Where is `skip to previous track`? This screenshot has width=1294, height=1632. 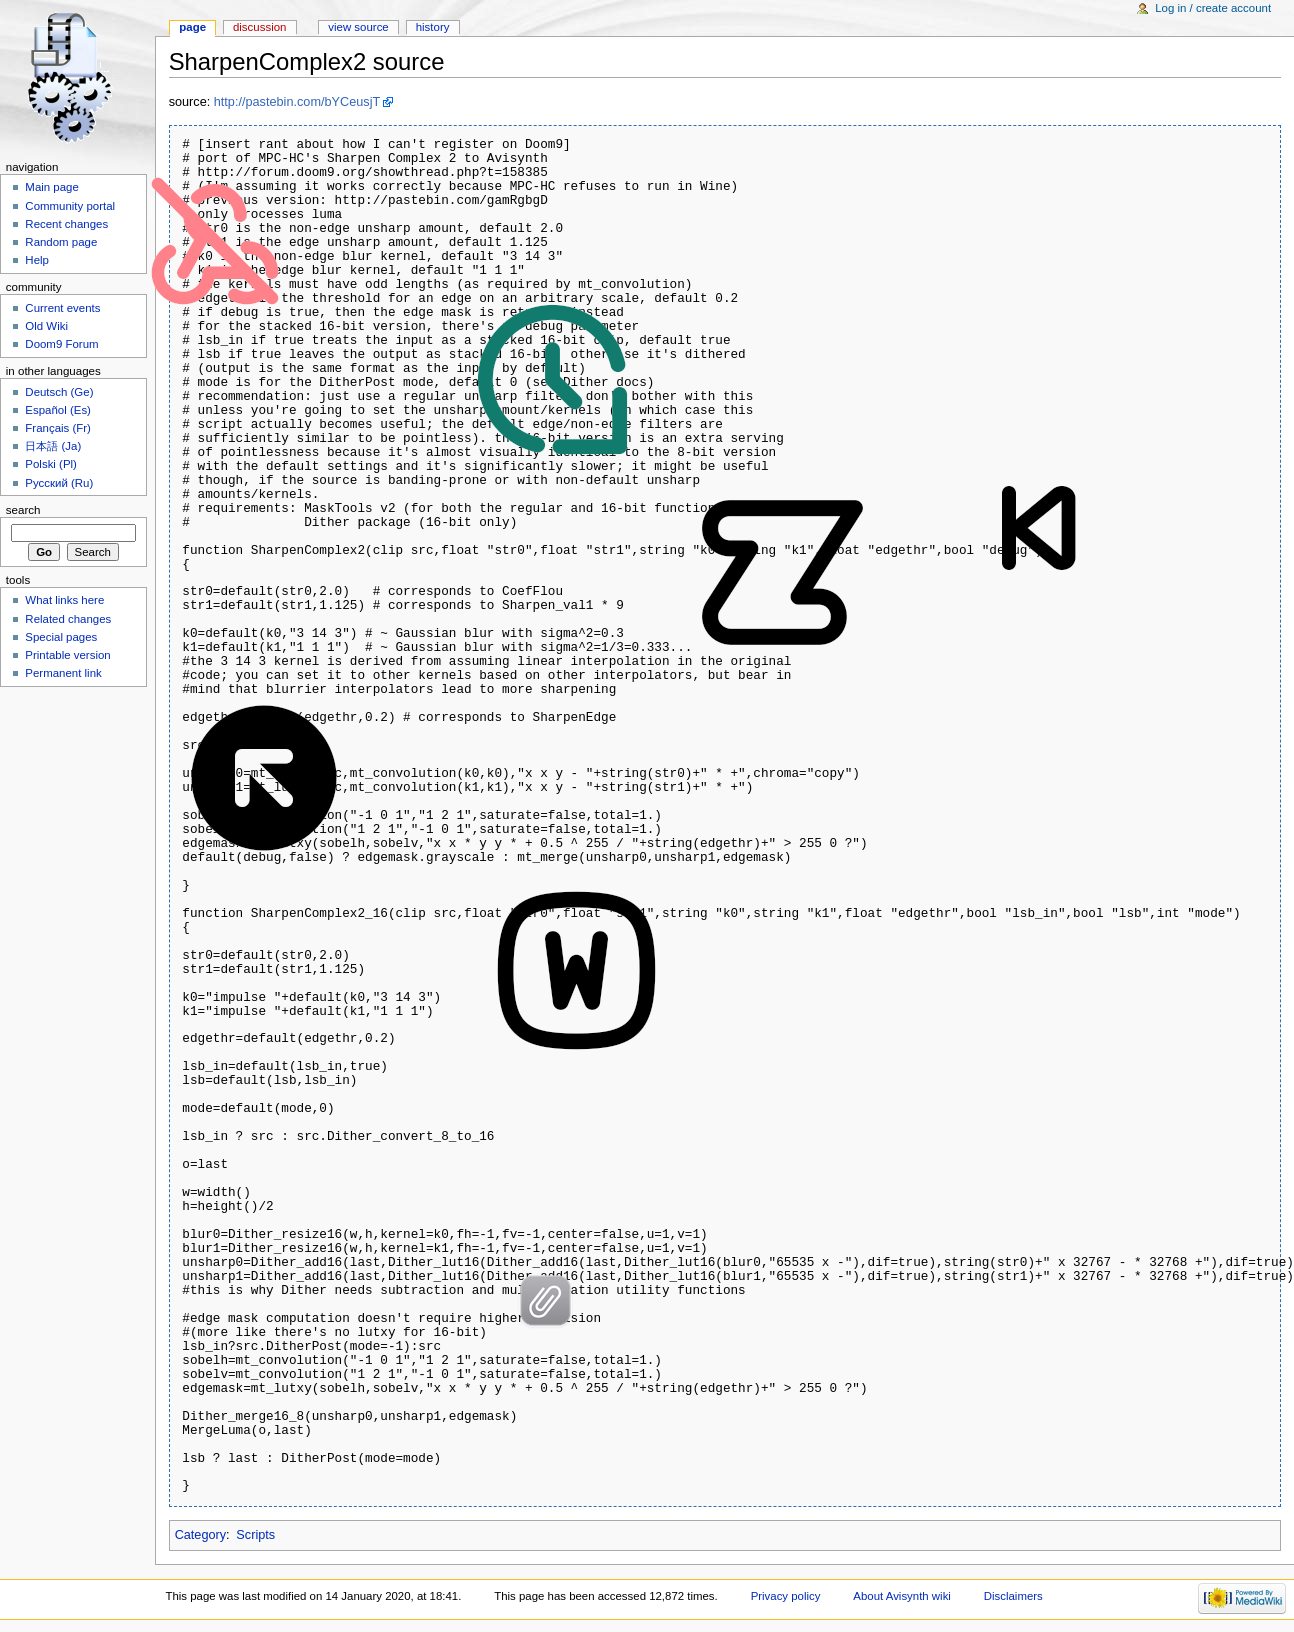 skip to previous track is located at coordinates (1037, 528).